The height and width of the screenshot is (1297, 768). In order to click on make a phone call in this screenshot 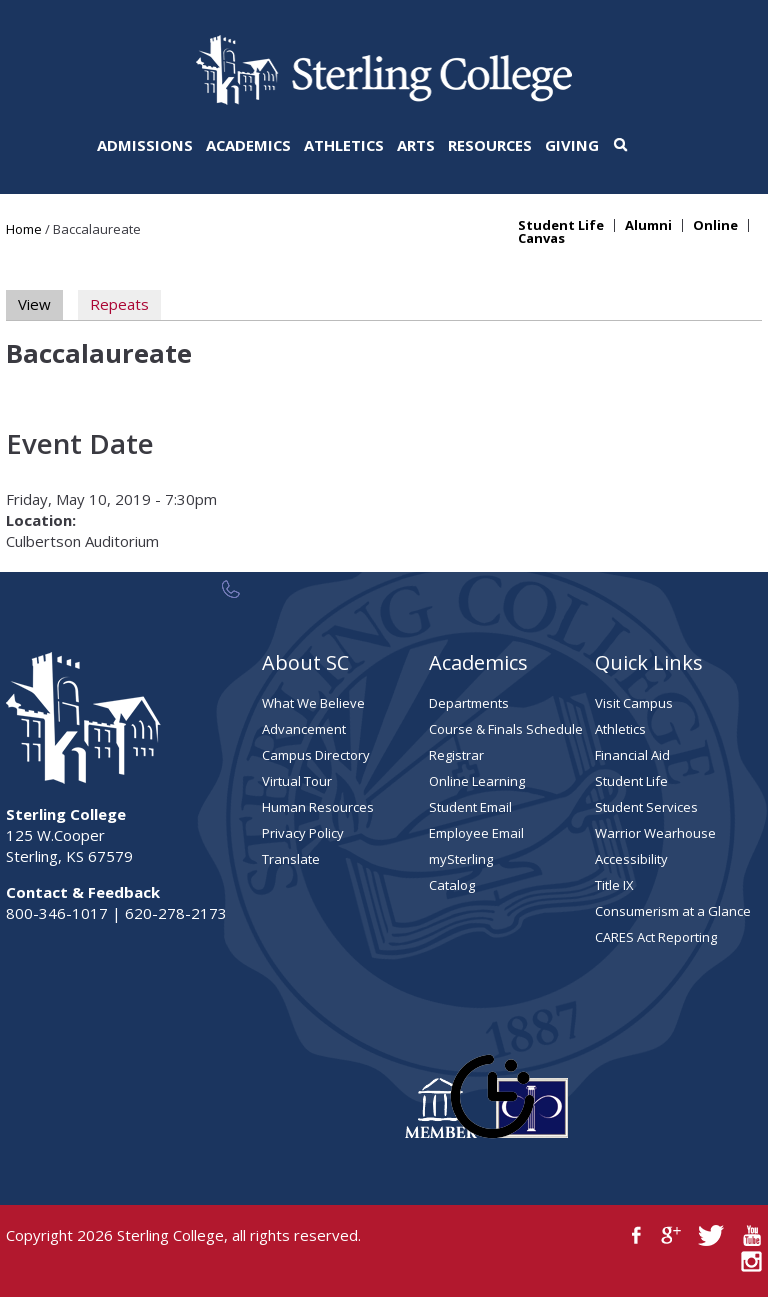, I will do `click(230, 589)`.